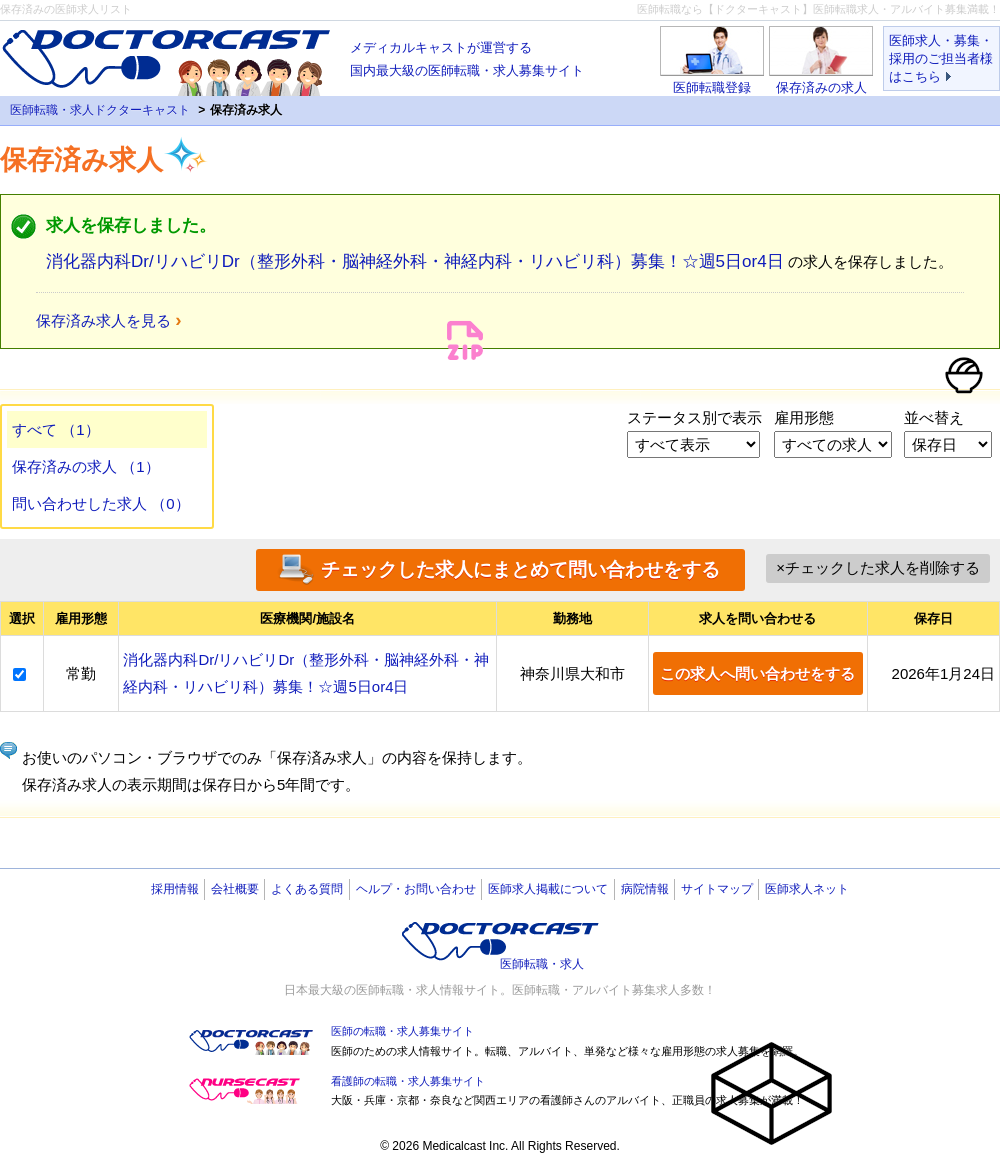  Describe the element at coordinates (964, 376) in the screenshot. I see `view food or meal options` at that location.